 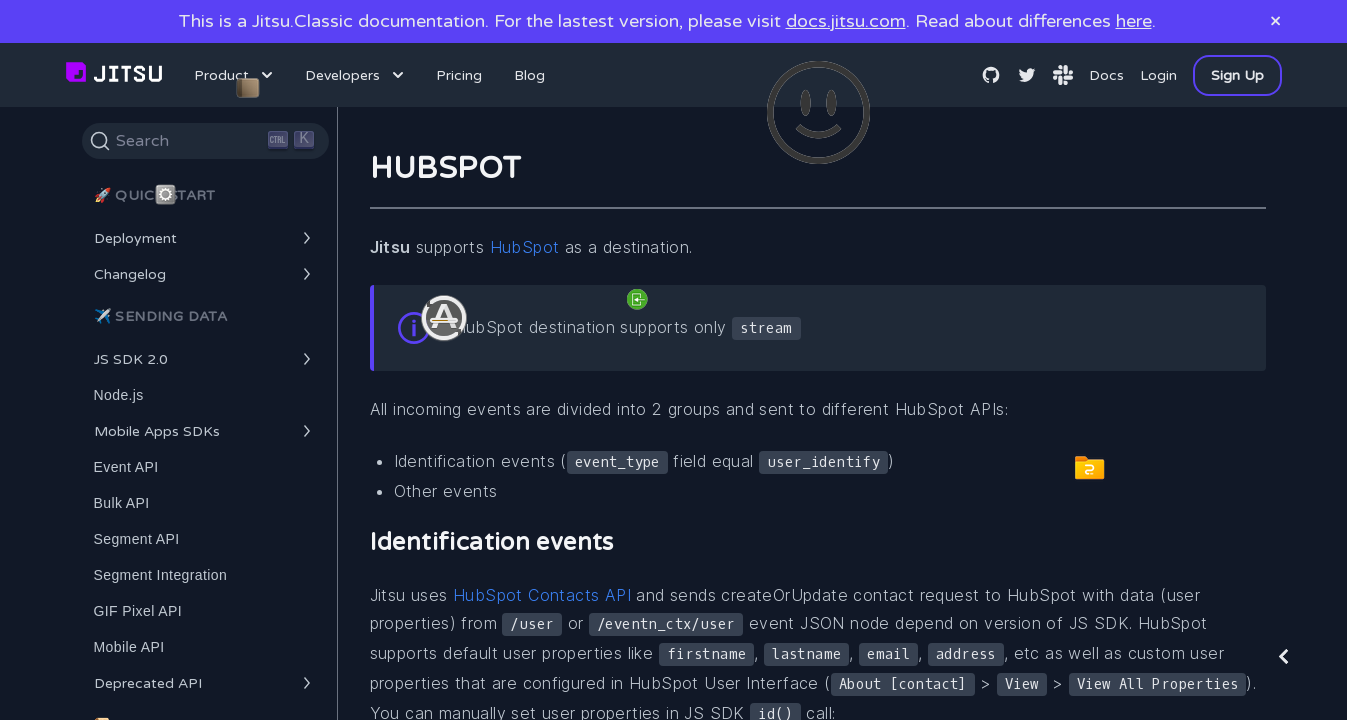 What do you see at coordinates (248, 87) in the screenshot?
I see `access desktop folder or files` at bounding box center [248, 87].